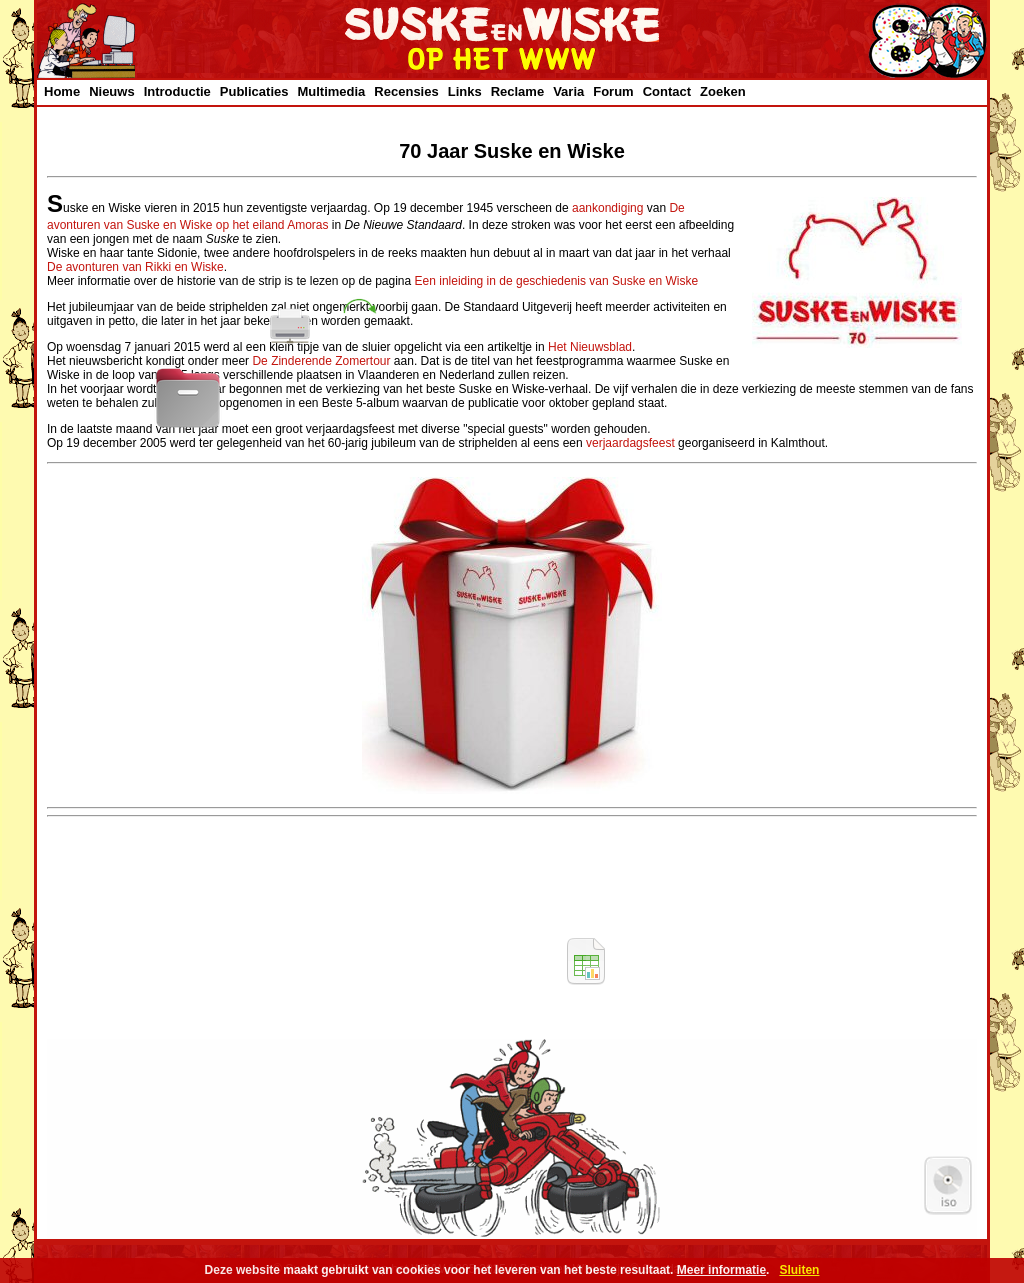  I want to click on open the file manager application, so click(188, 398).